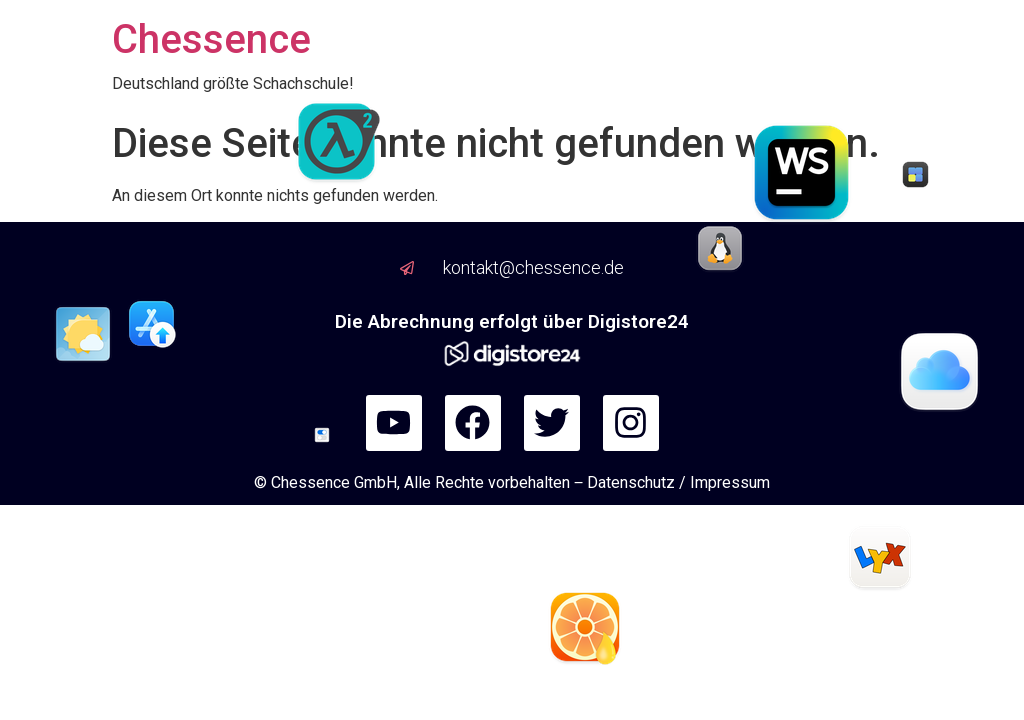  What do you see at coordinates (801, 172) in the screenshot?
I see `open WebStorm IDE` at bounding box center [801, 172].